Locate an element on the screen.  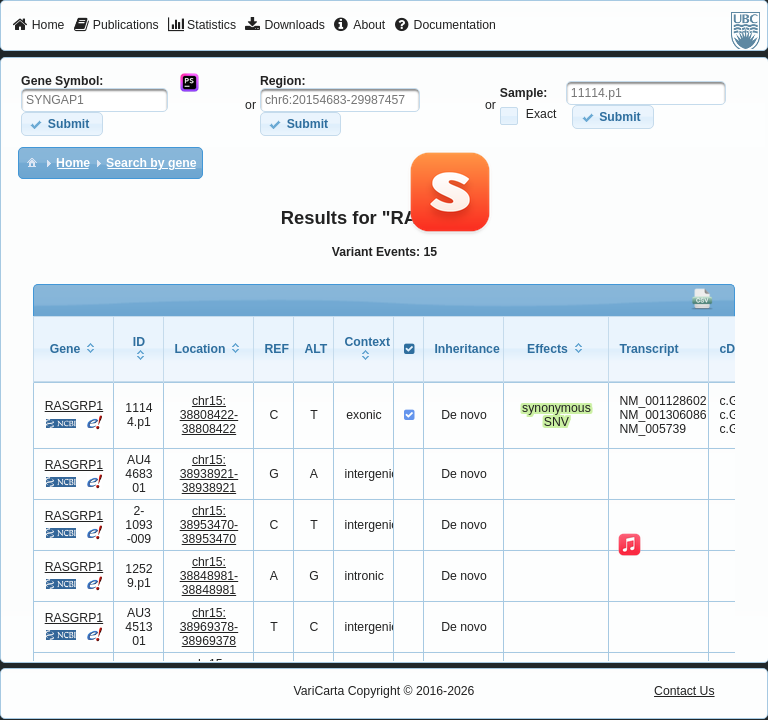
open Apple Music app is located at coordinates (629, 544).